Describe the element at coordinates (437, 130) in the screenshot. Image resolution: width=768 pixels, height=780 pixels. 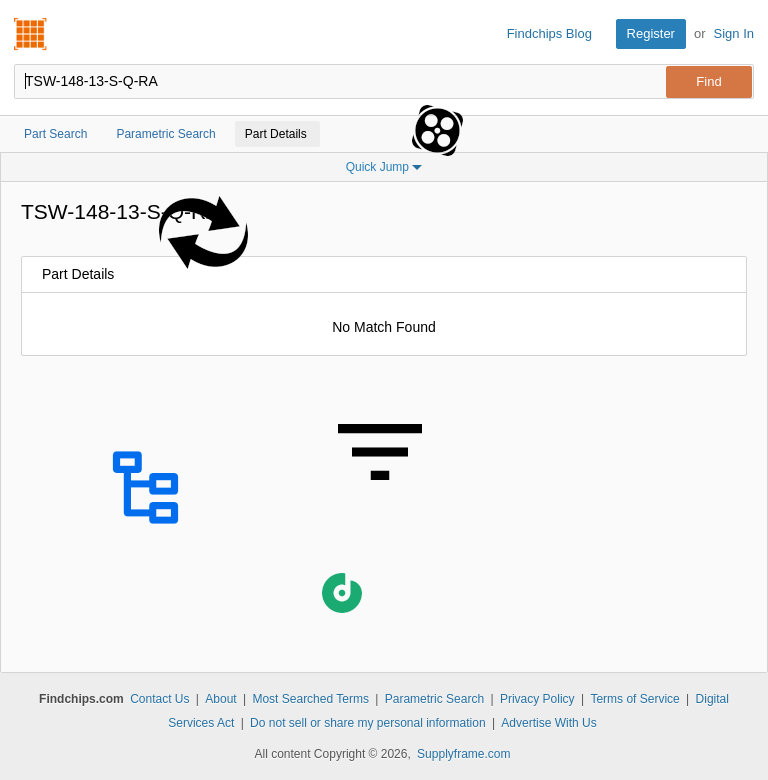
I see `open aparat video sharing app` at that location.